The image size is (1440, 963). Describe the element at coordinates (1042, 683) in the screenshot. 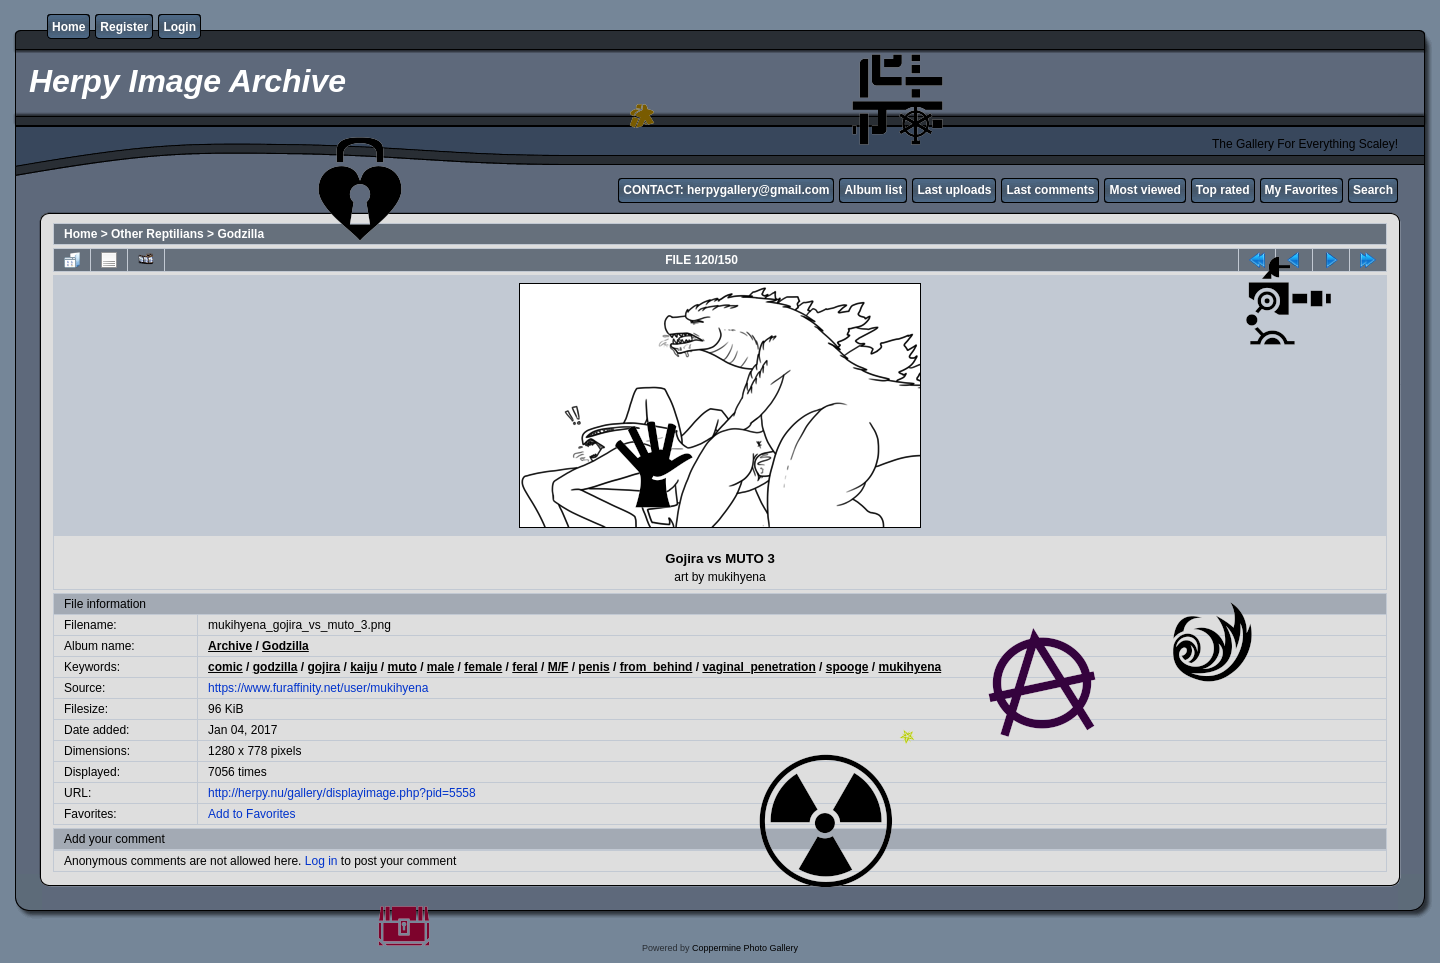

I see `indicates anarchist or anti-establishment faction in game` at that location.